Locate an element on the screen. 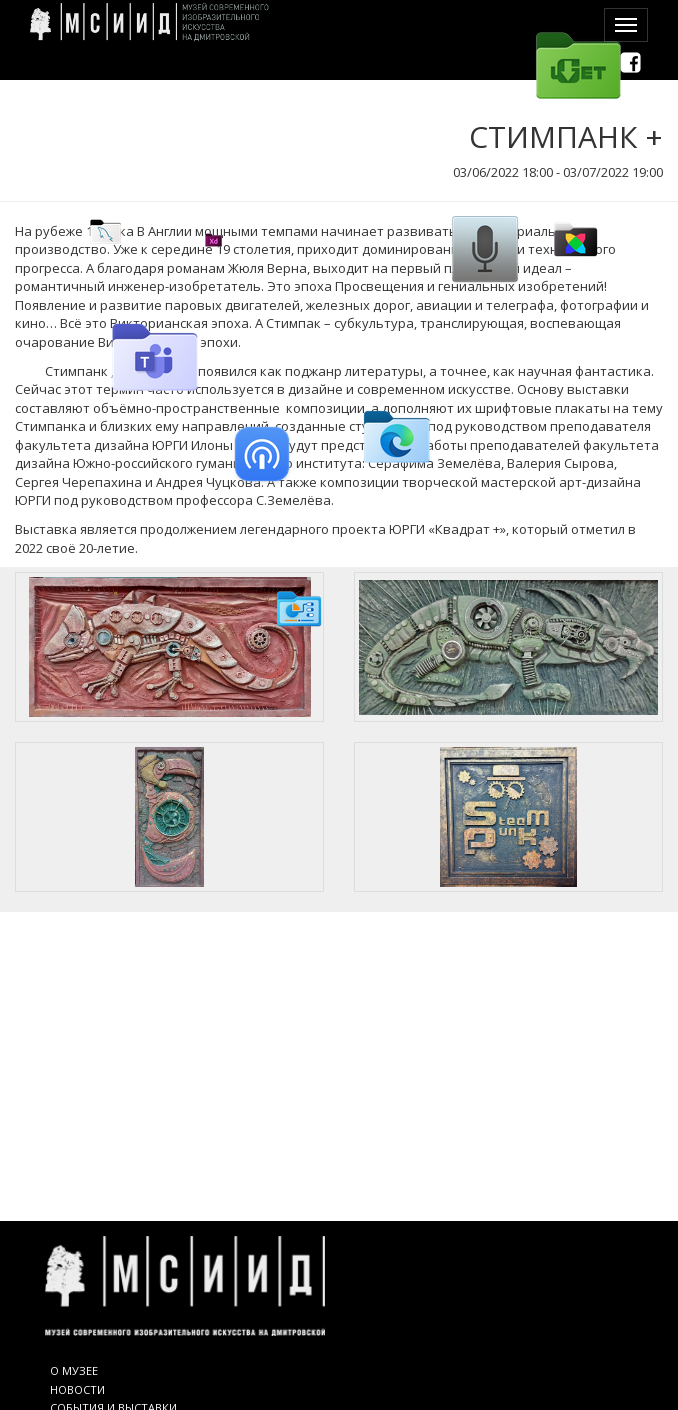  folder containing haxe flixel game engine projects is located at coordinates (575, 240).